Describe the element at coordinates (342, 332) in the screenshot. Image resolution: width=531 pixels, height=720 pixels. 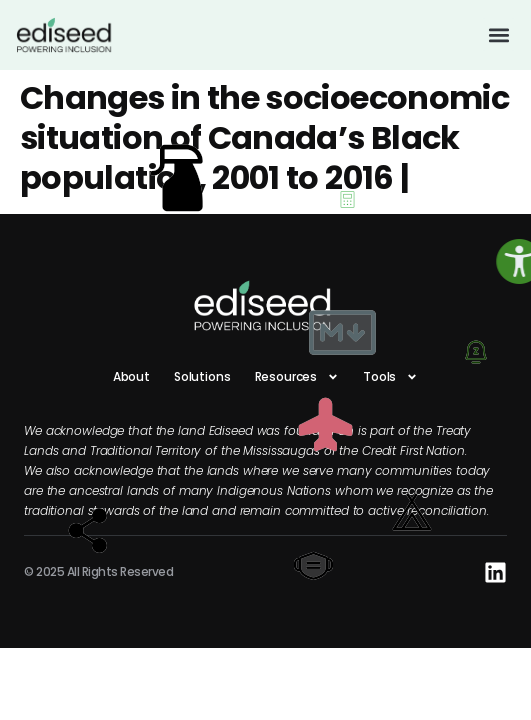
I see `indicates markdown formatting is supported` at that location.